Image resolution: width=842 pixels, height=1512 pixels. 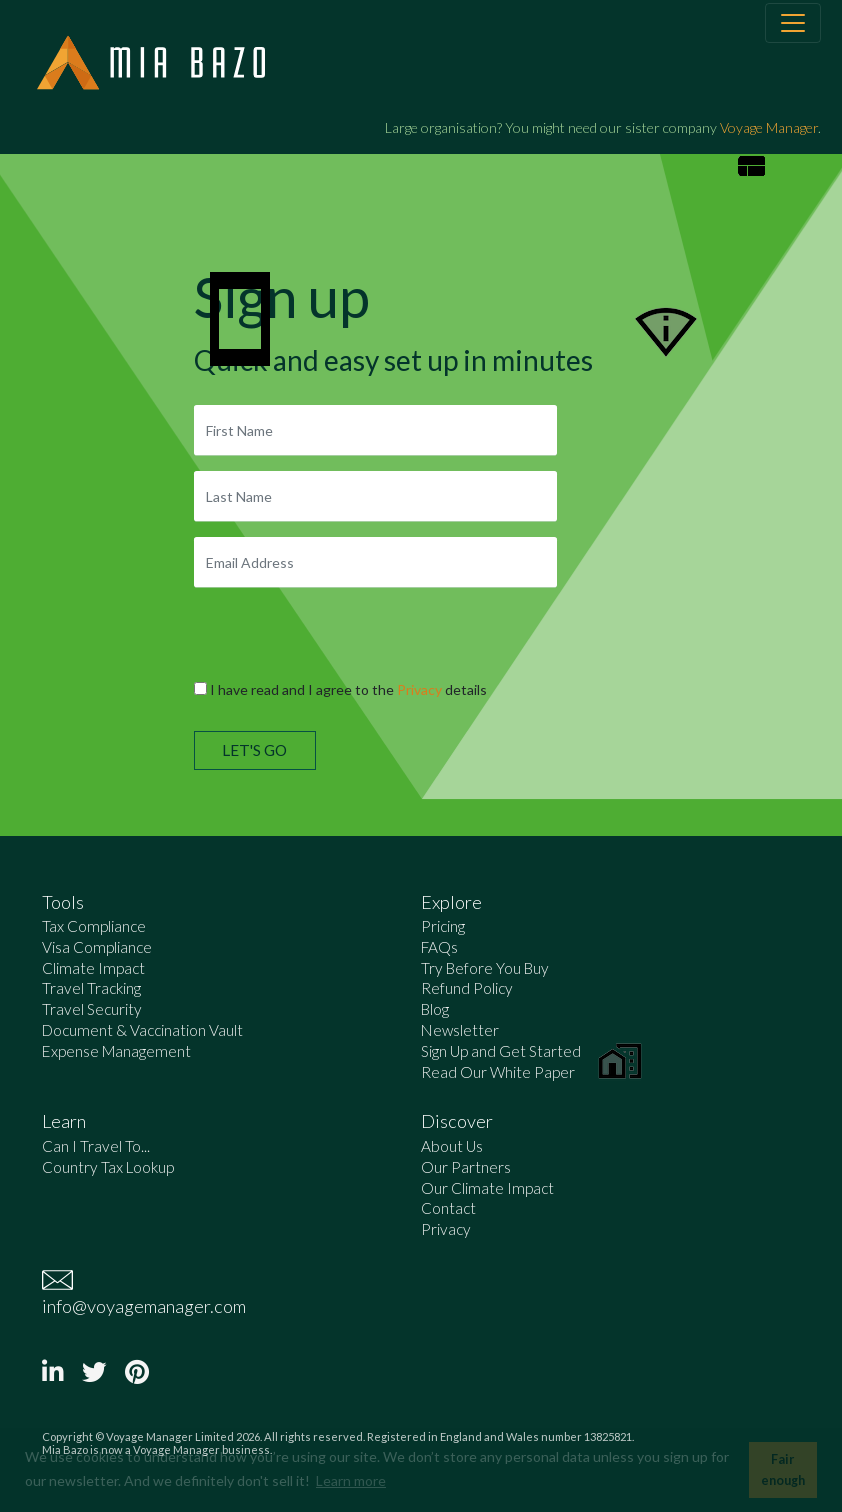 I want to click on set this device as primary phone, so click(x=240, y=319).